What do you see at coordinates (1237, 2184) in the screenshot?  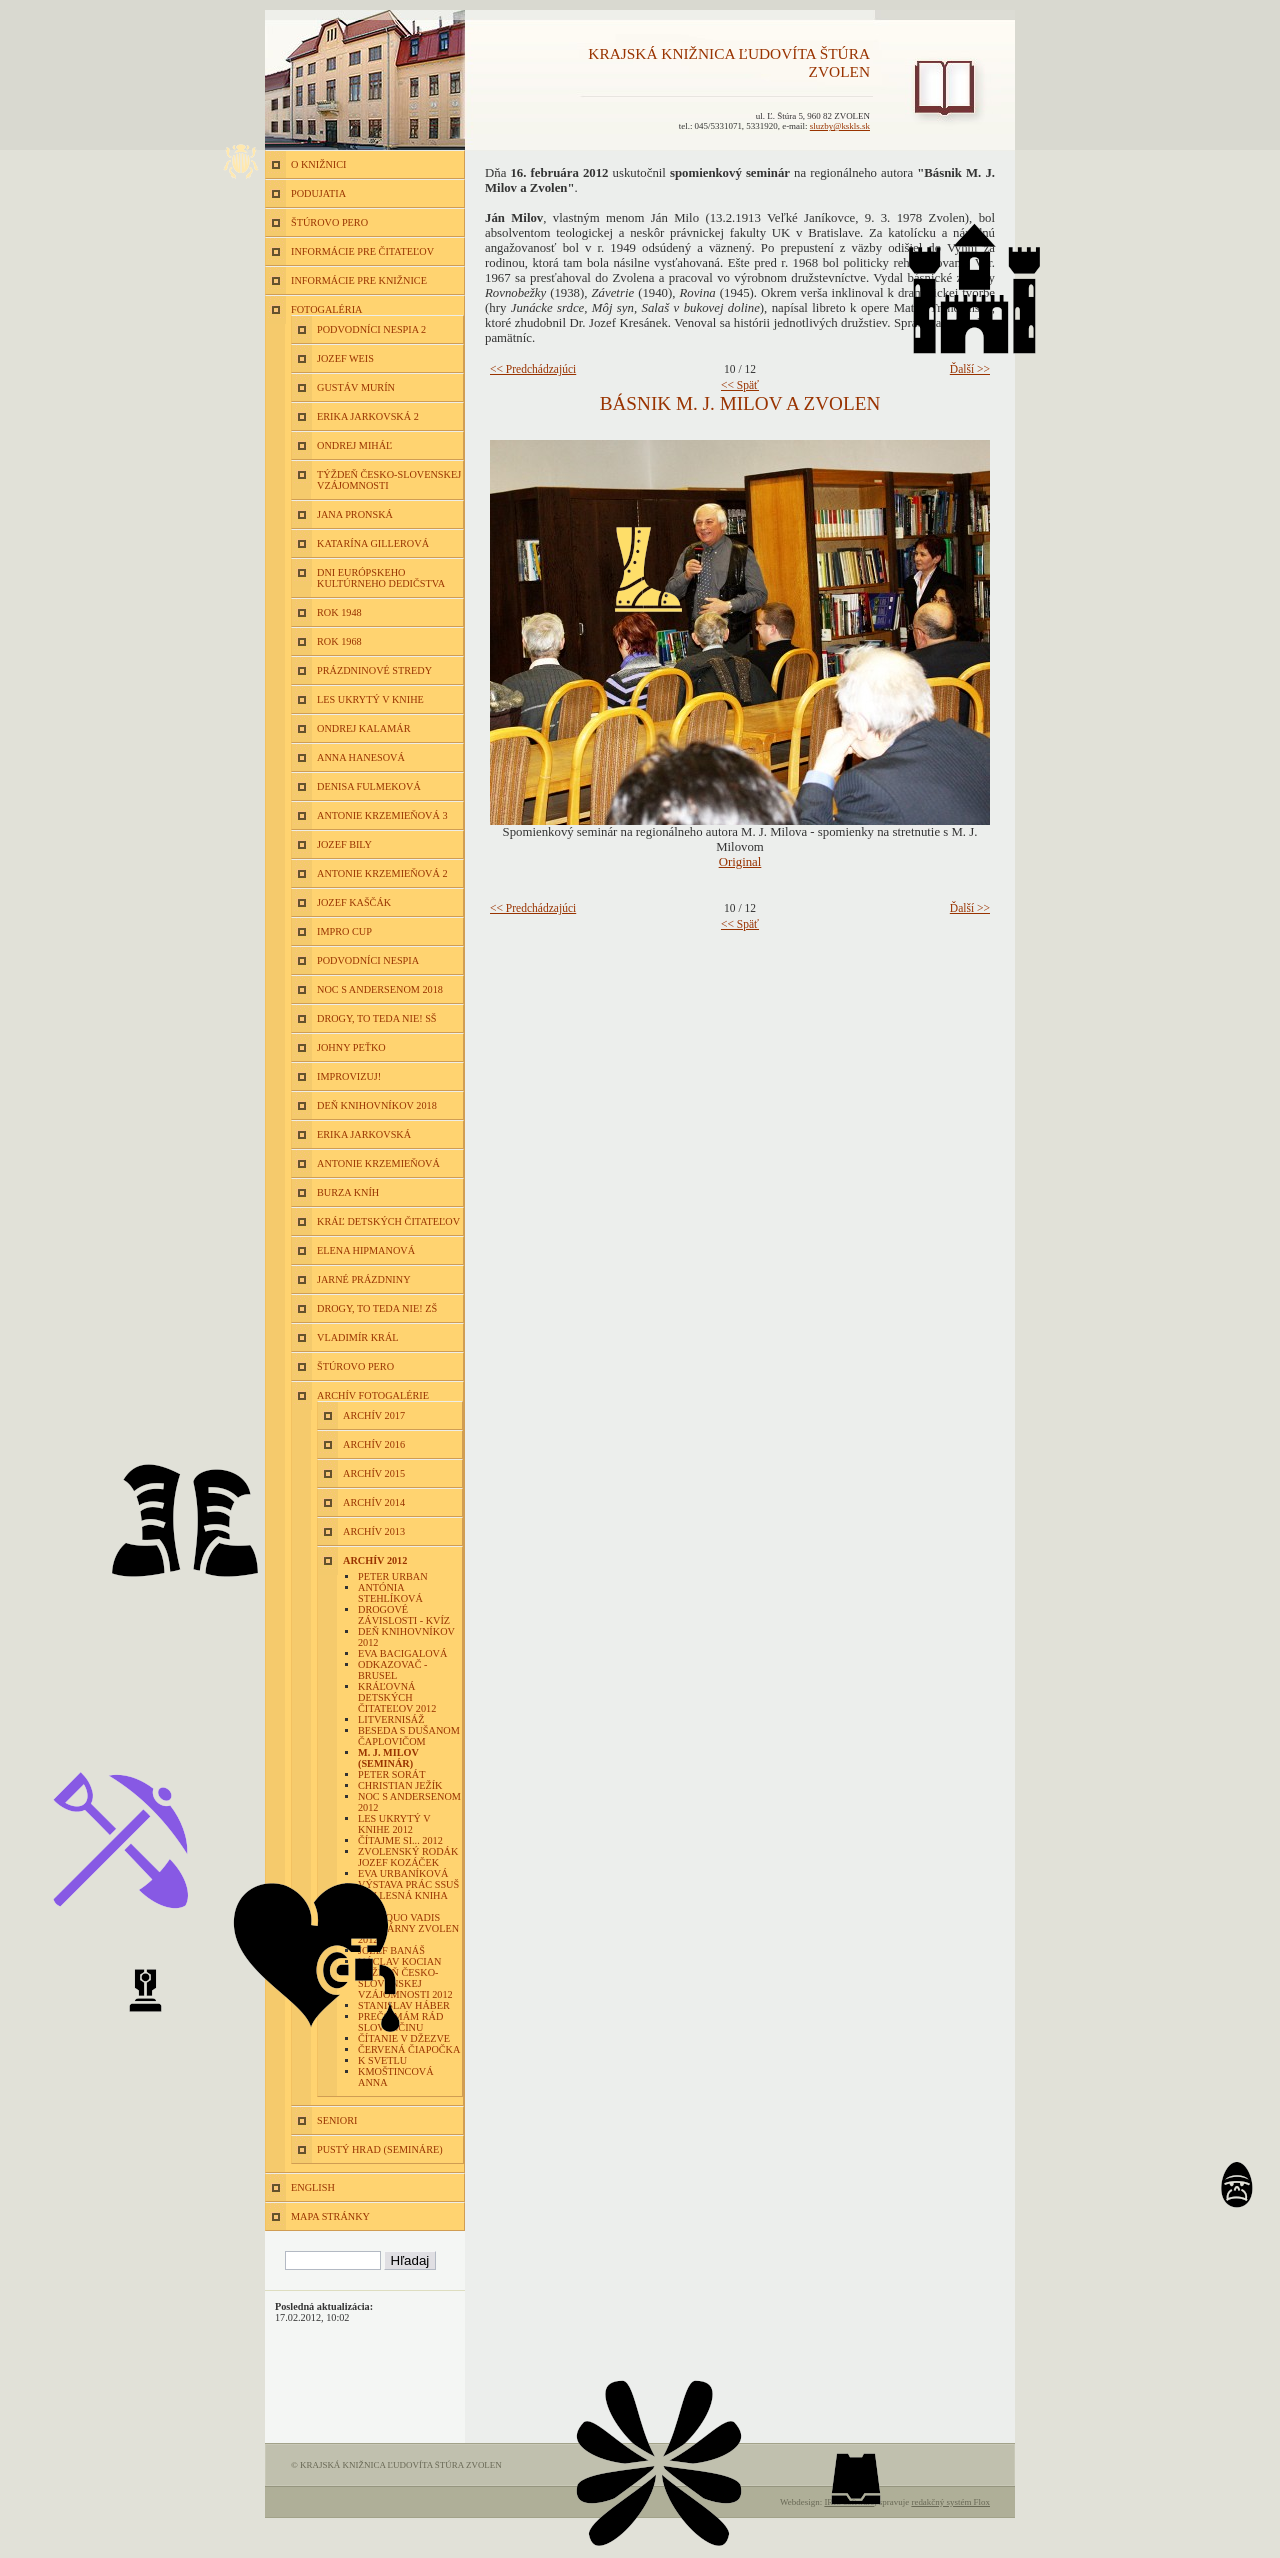 I see `pig character or avatar in a game` at bounding box center [1237, 2184].